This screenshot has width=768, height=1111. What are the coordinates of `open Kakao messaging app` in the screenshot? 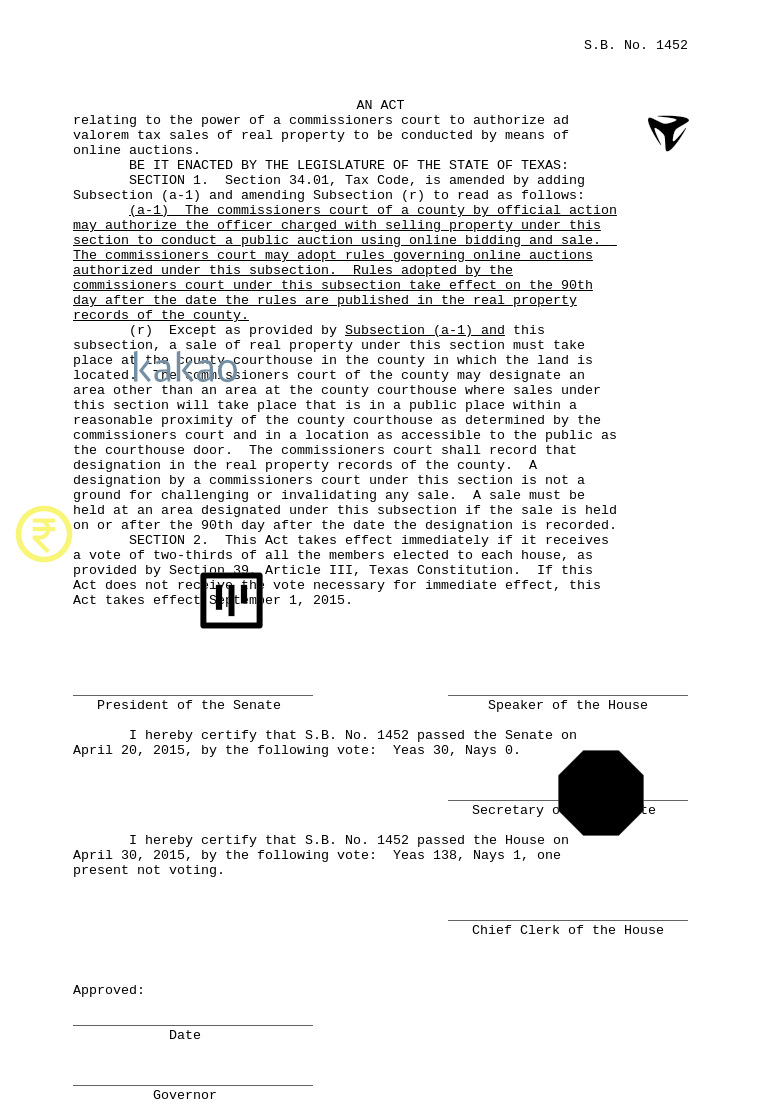 It's located at (185, 366).